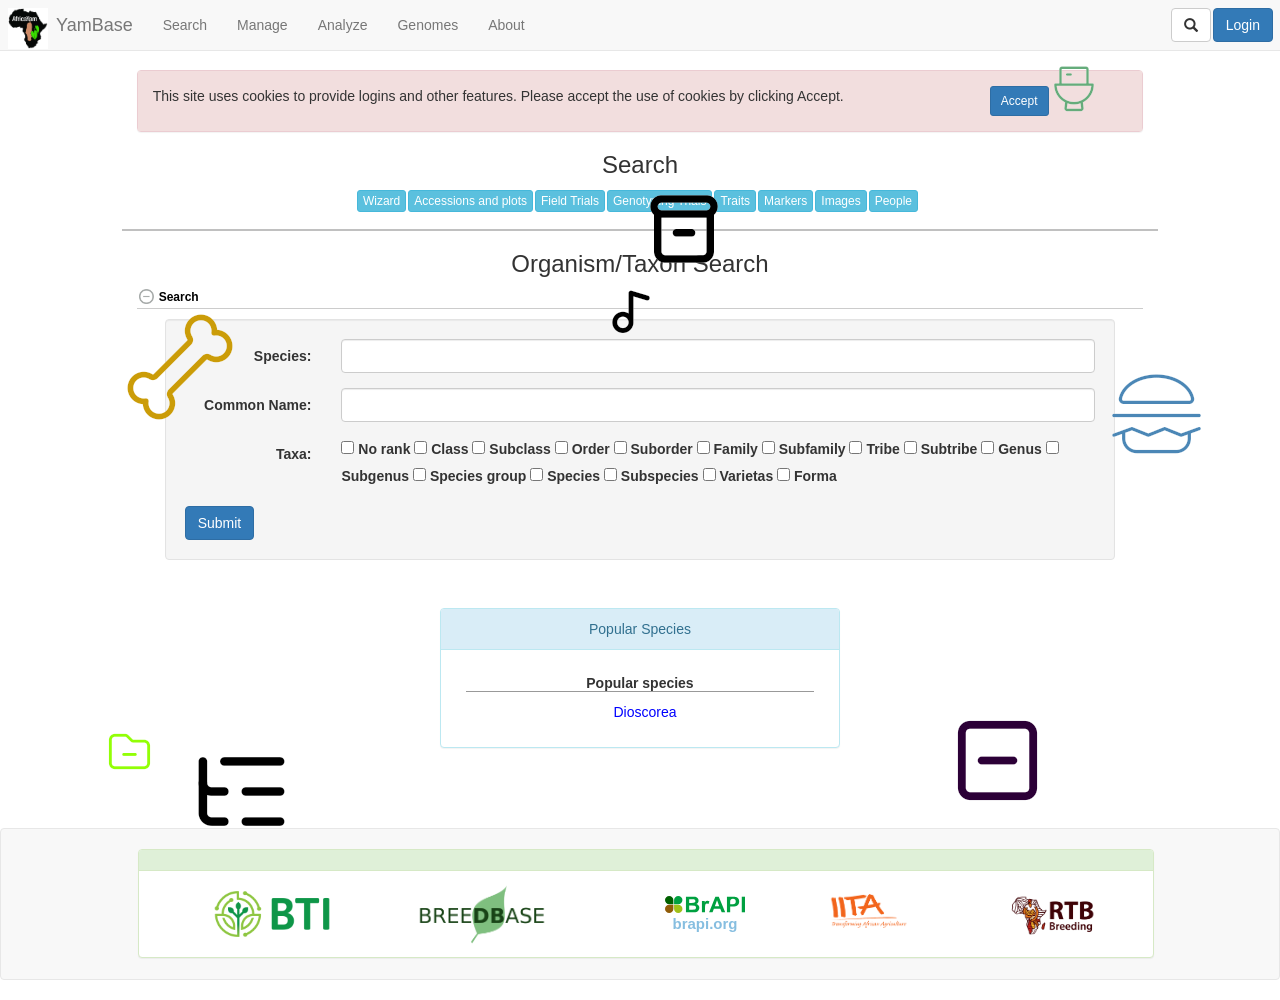 Image resolution: width=1280 pixels, height=1000 pixels. What do you see at coordinates (1156, 415) in the screenshot?
I see `open navigation menu` at bounding box center [1156, 415].